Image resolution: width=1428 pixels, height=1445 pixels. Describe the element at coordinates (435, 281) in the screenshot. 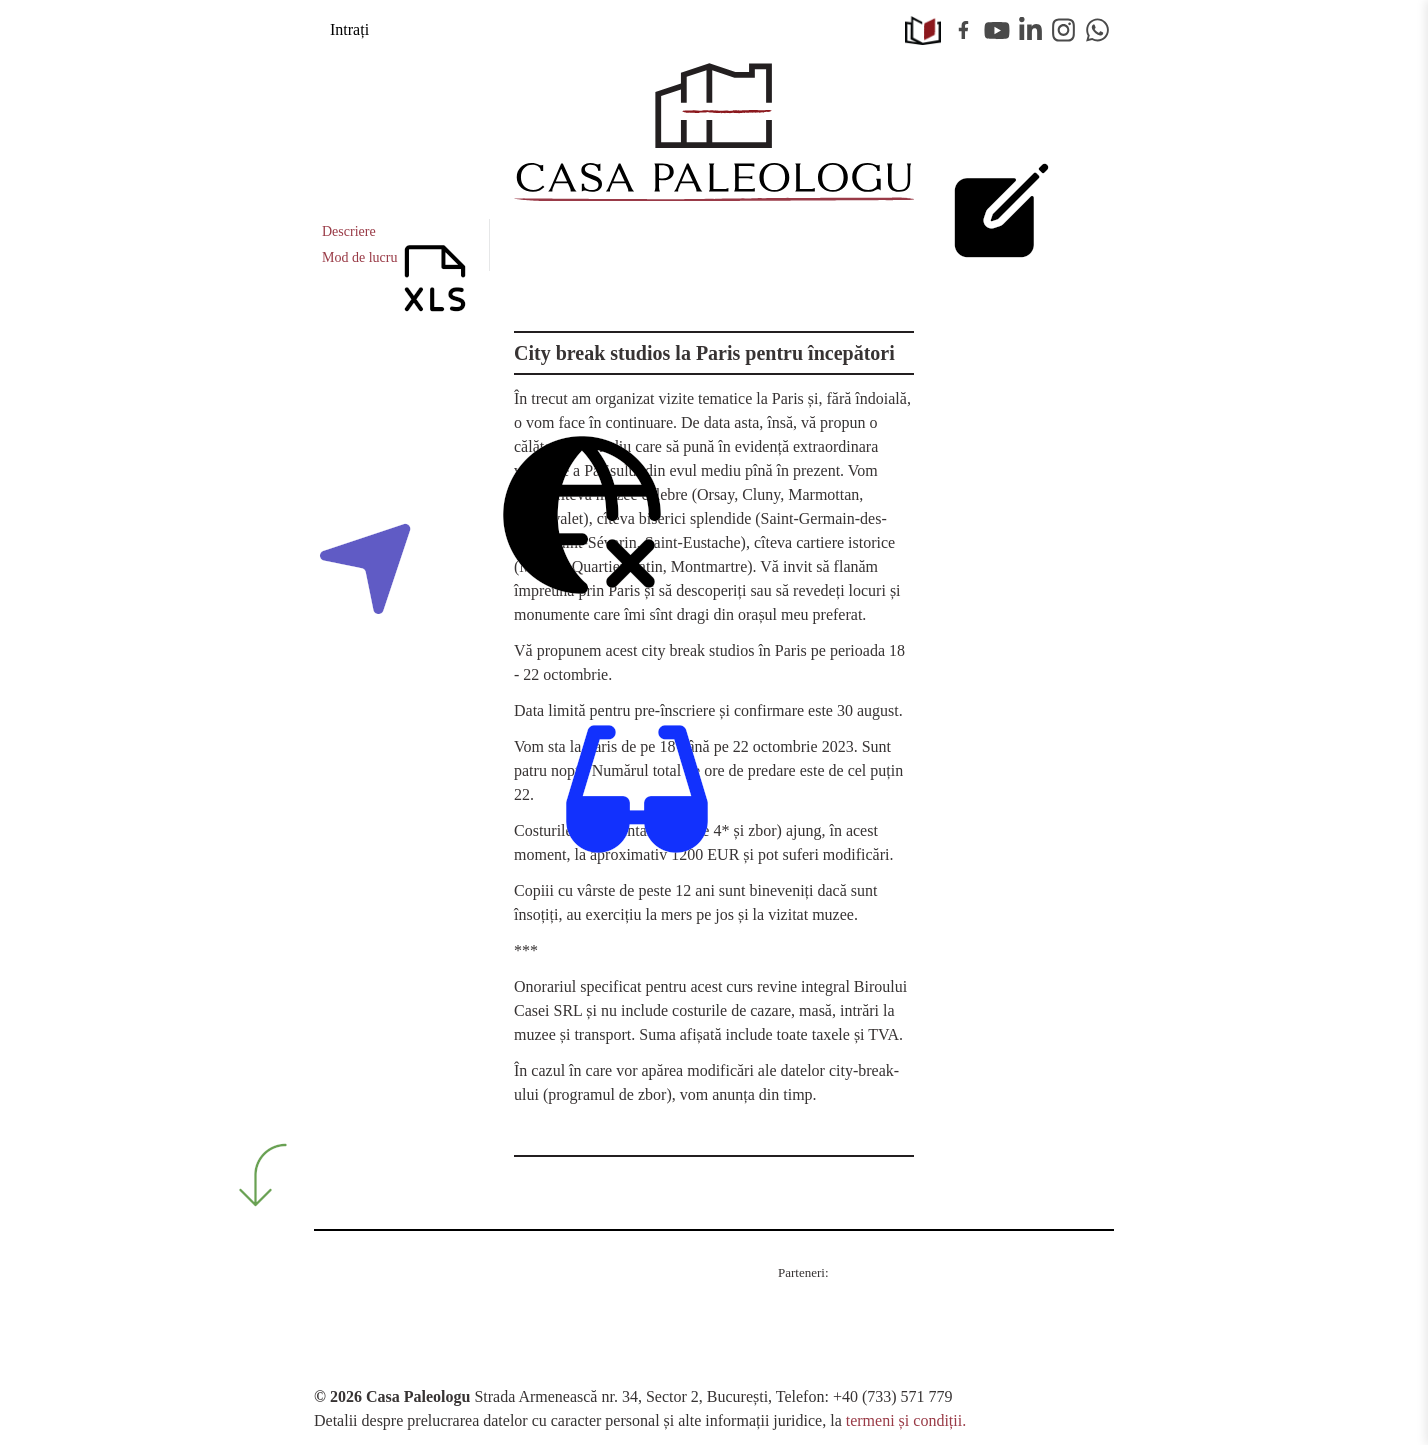

I see `open an excel spreadsheet file` at that location.